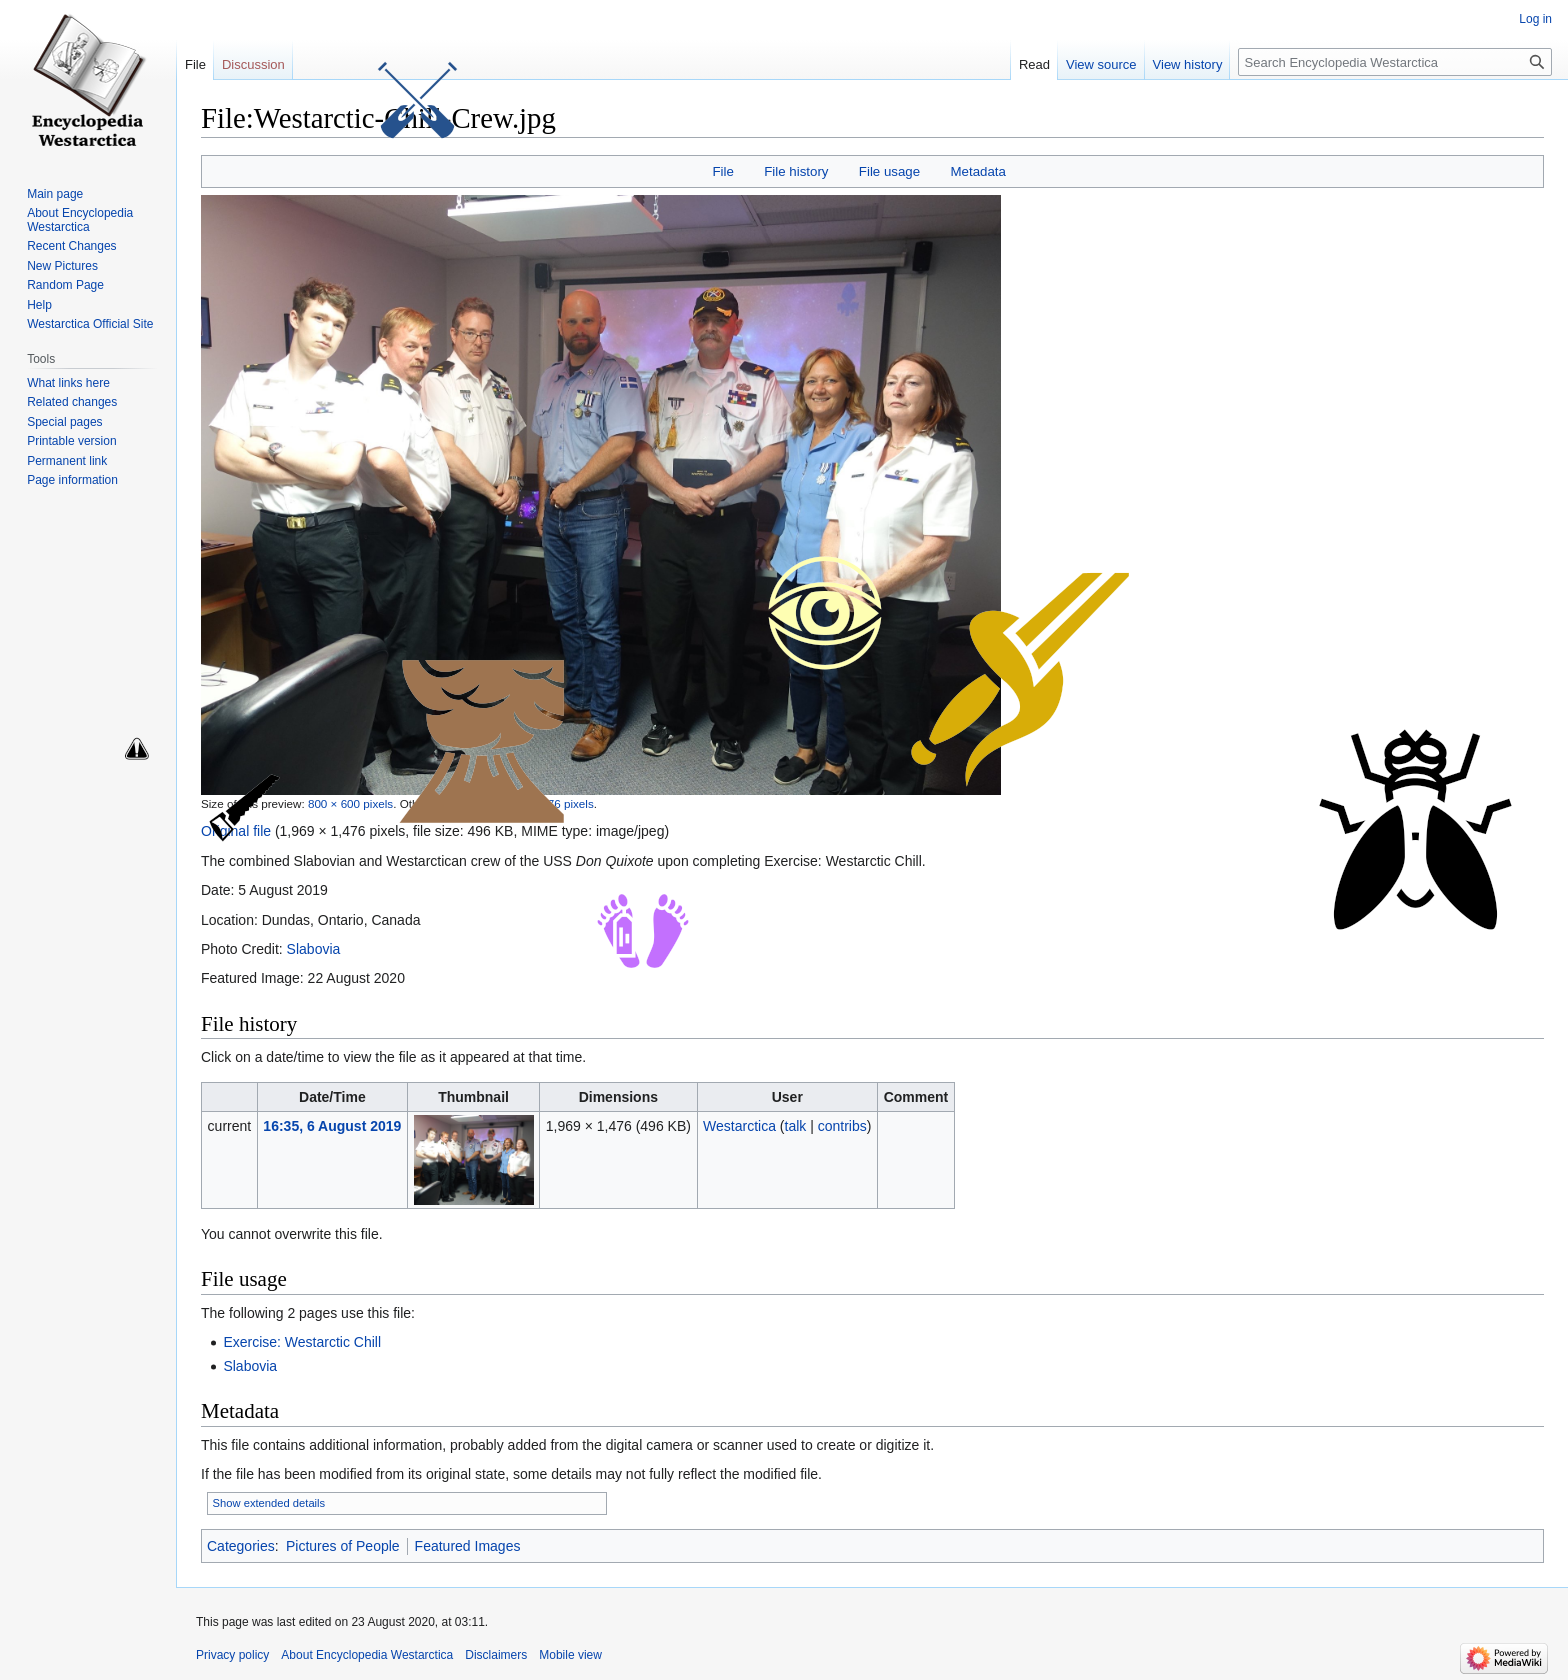 The image size is (1568, 1680). I want to click on indicates volcanic activity or geological hazard, so click(482, 741).